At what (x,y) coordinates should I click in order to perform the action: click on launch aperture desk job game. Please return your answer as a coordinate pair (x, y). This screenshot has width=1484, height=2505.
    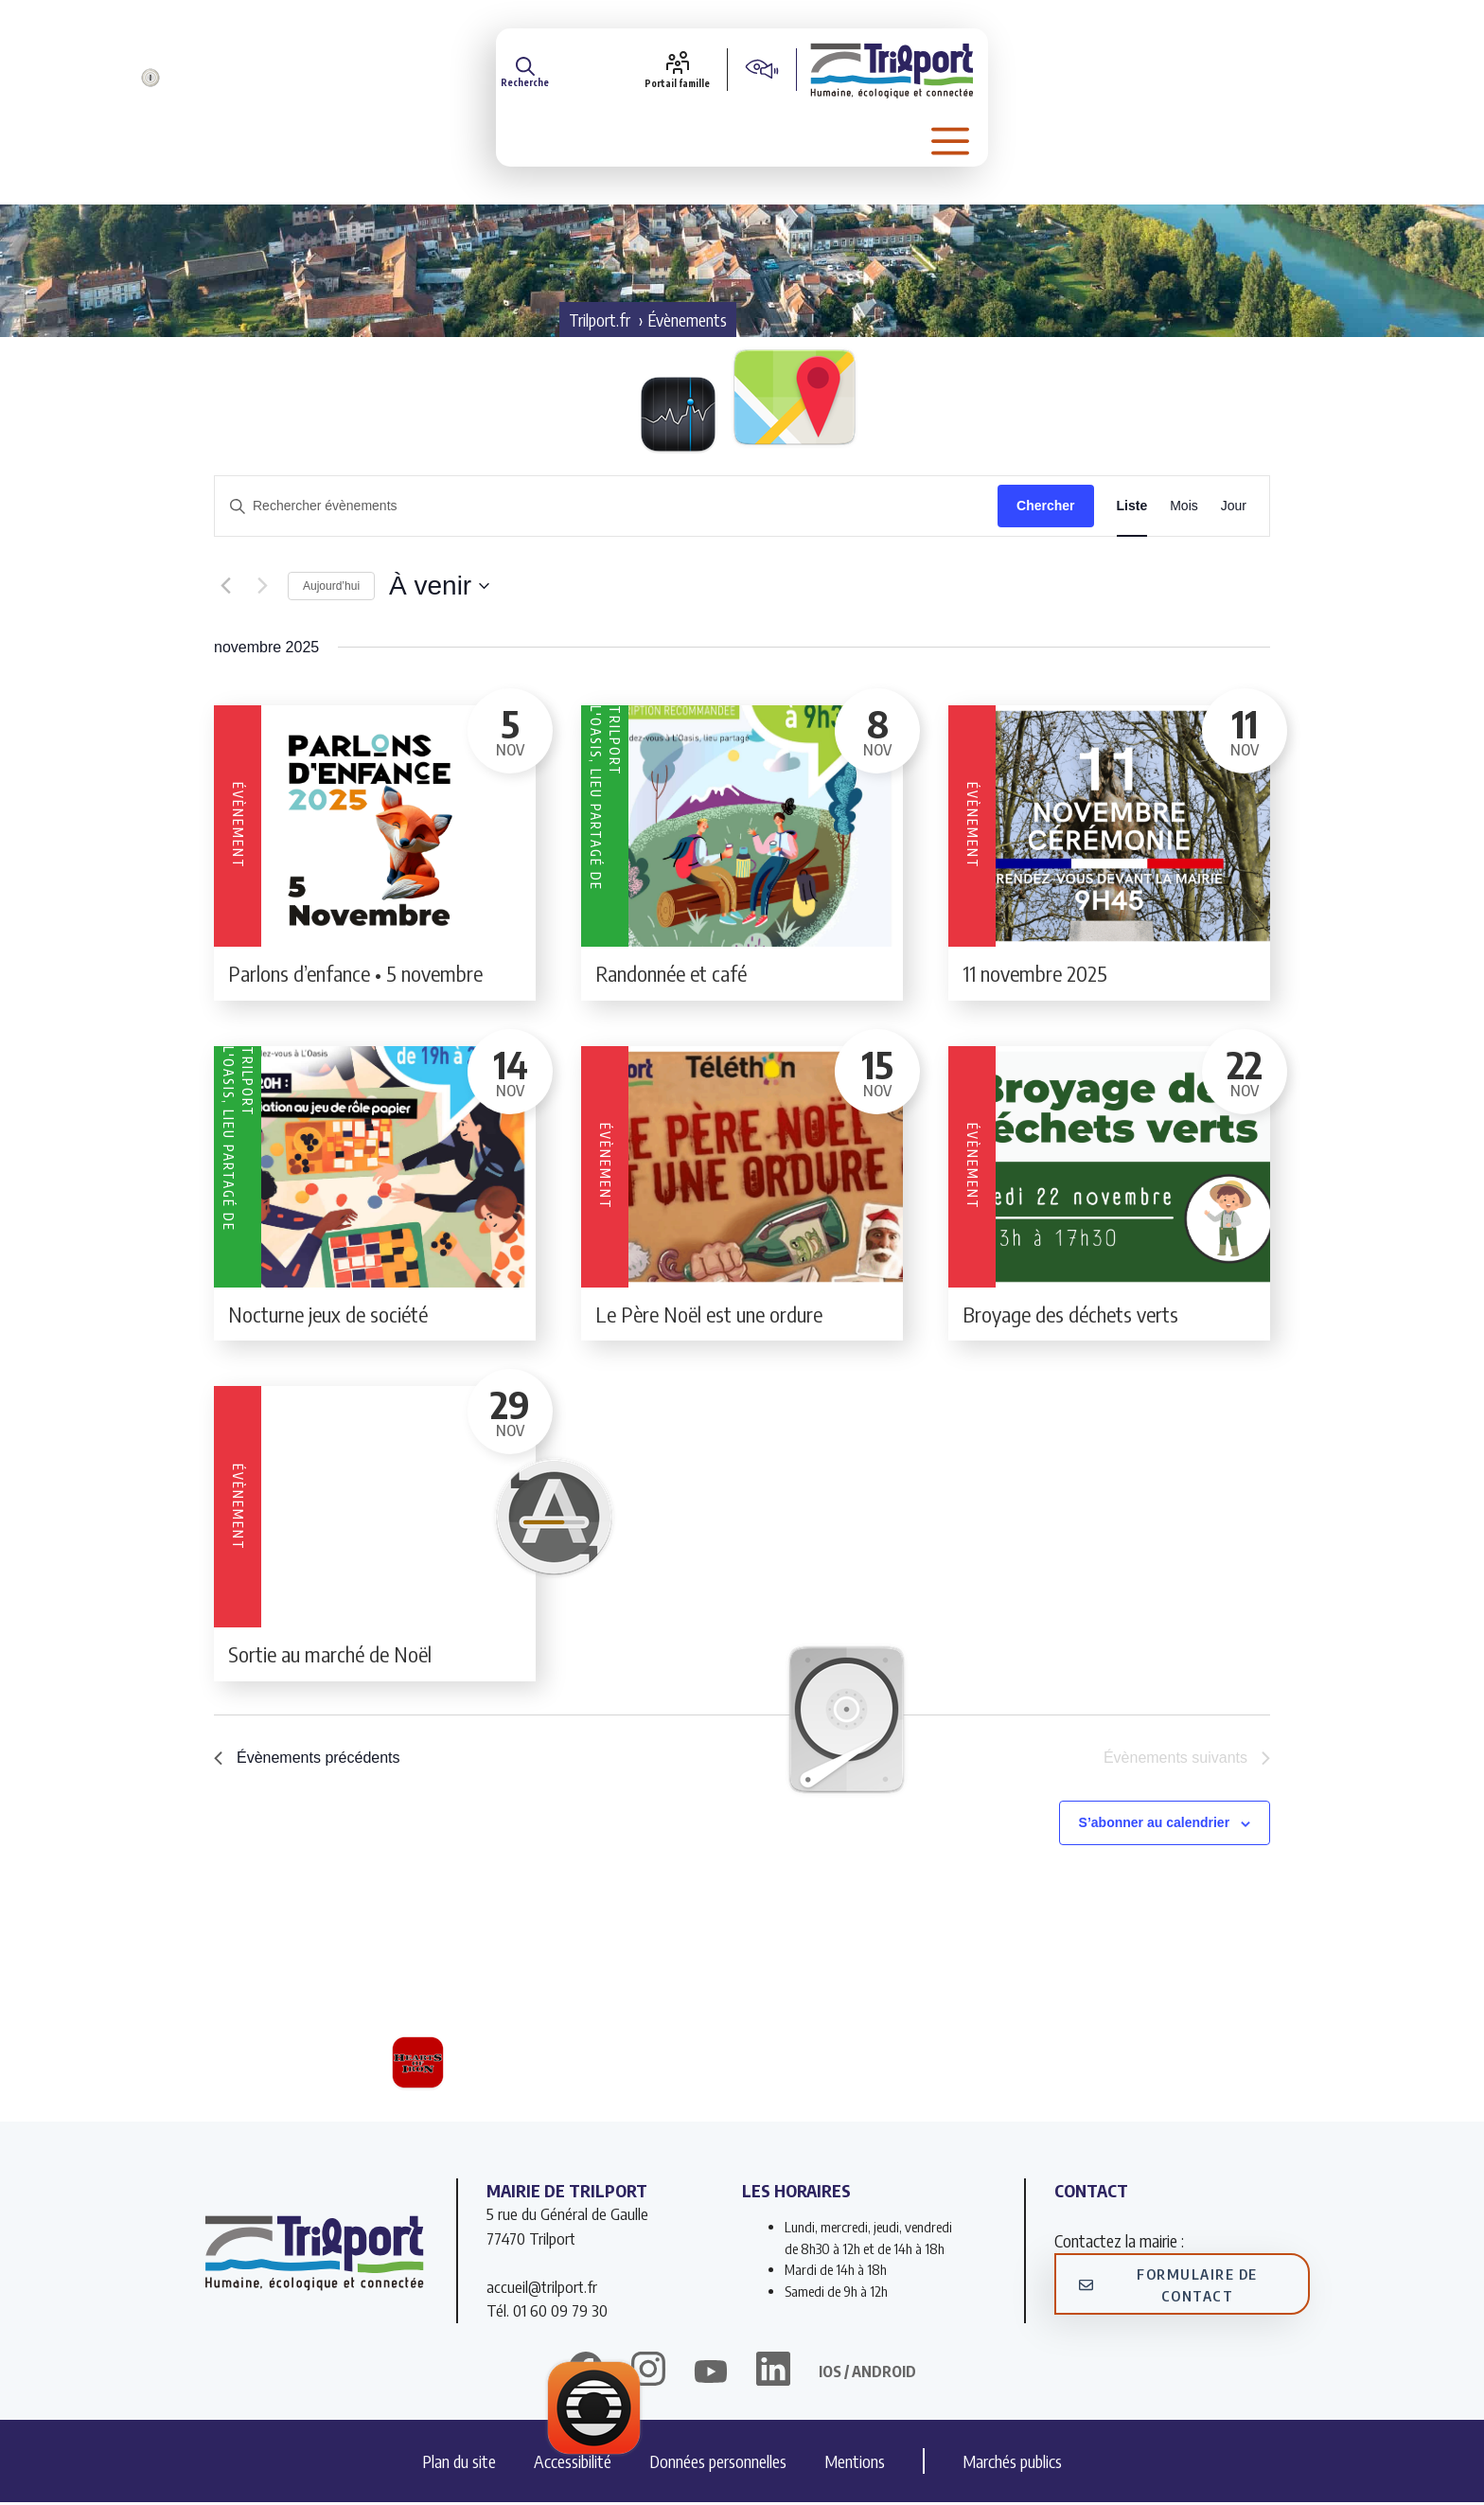
    Looking at the image, I should click on (593, 2407).